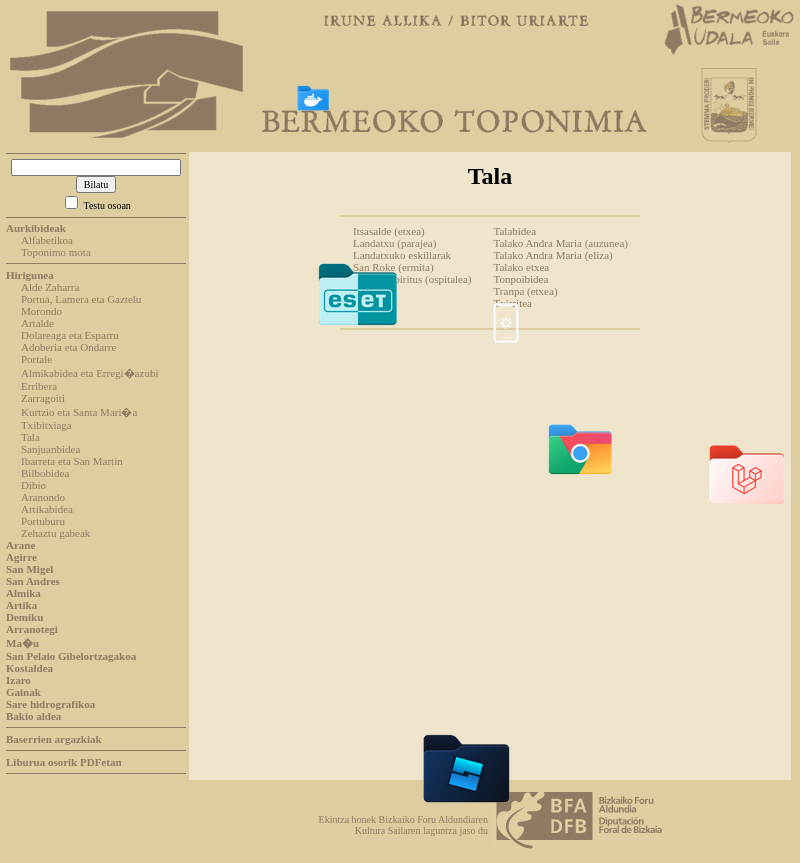 This screenshot has height=863, width=800. I want to click on open folder containing docker projects, so click(313, 99).